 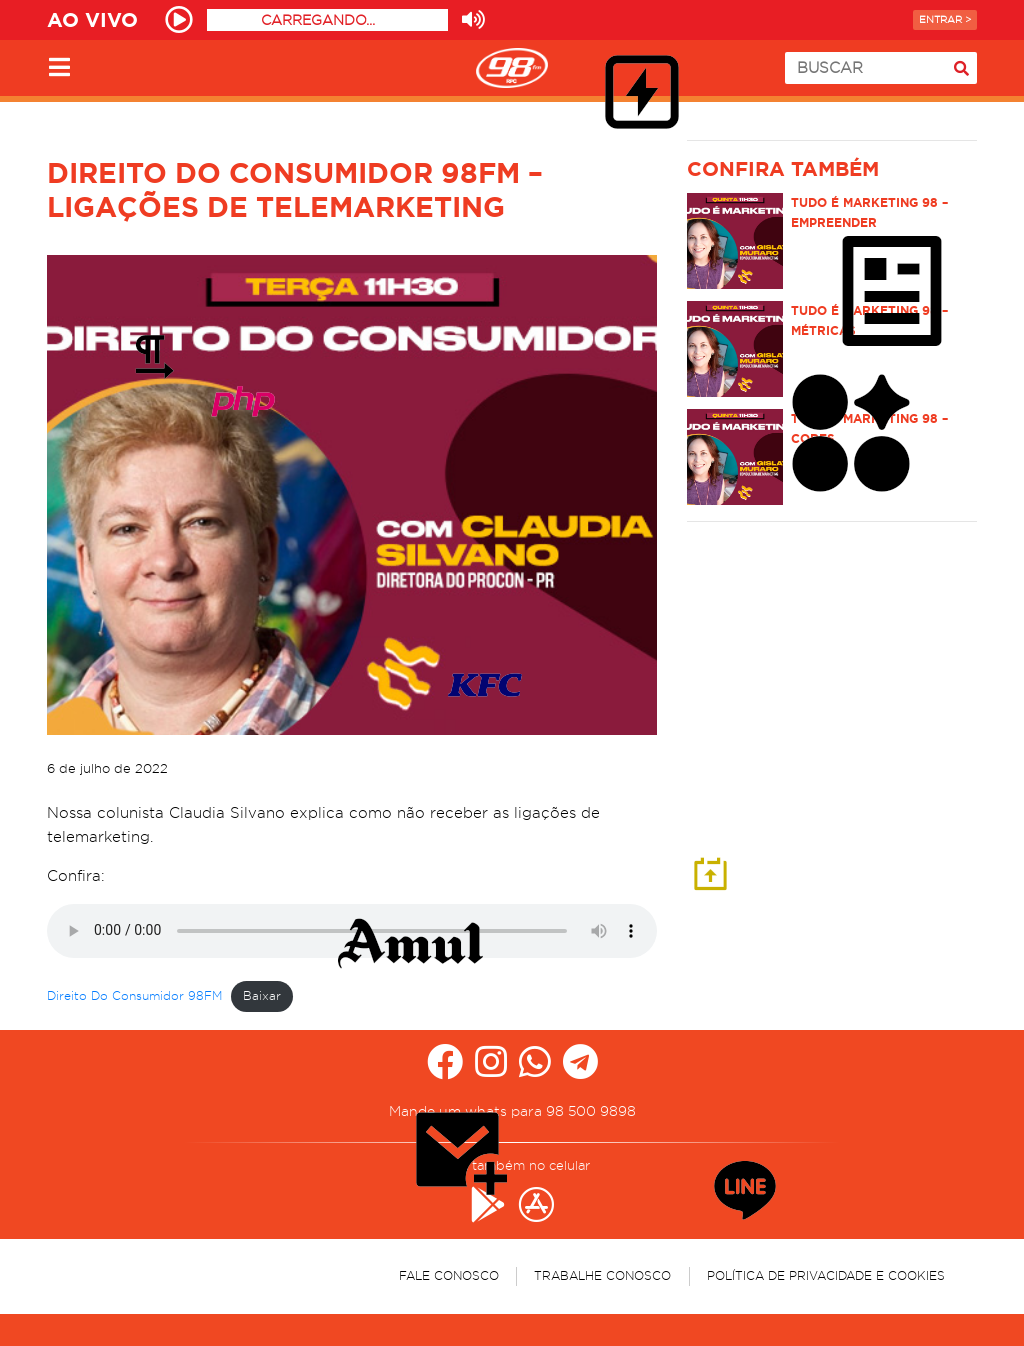 What do you see at coordinates (152, 356) in the screenshot?
I see `set text direction to left-to-right` at bounding box center [152, 356].